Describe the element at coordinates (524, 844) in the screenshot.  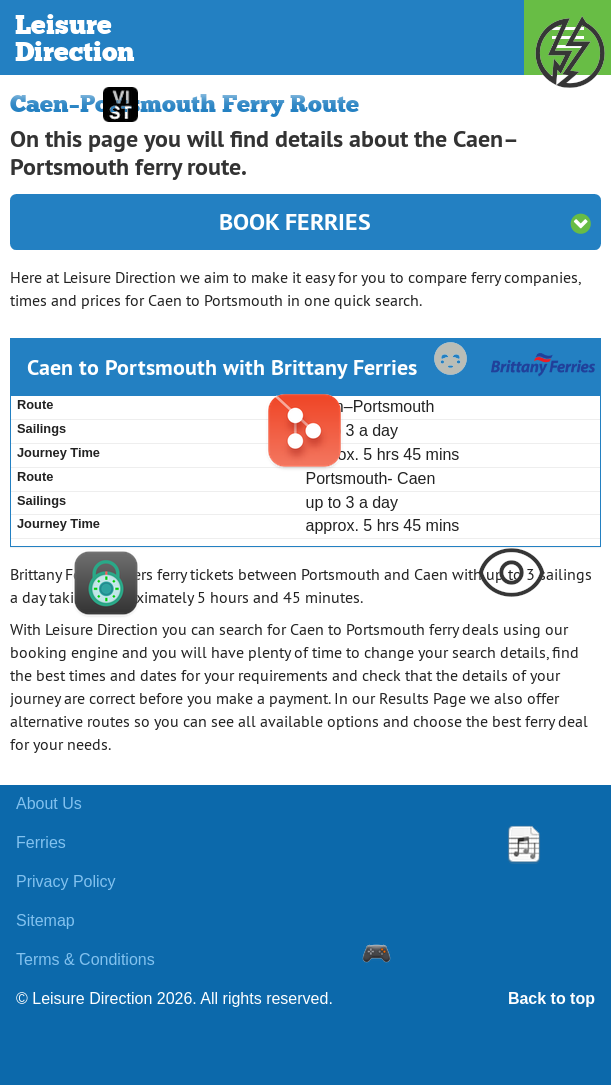
I see `an iMelody audio file` at that location.